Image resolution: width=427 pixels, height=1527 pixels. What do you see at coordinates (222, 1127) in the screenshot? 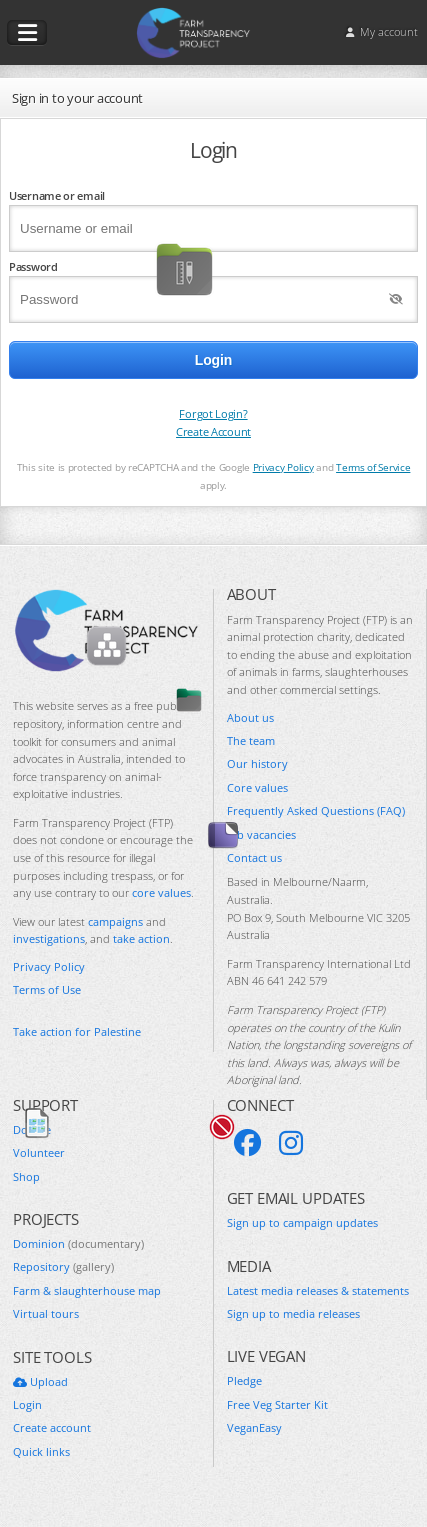
I see `remove a group or team` at bounding box center [222, 1127].